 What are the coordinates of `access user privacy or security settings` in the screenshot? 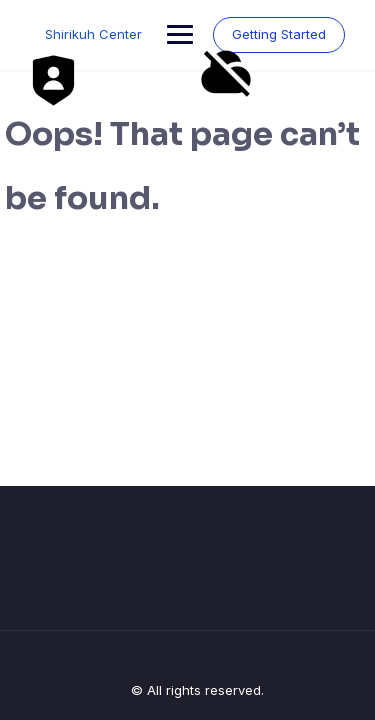 It's located at (53, 80).